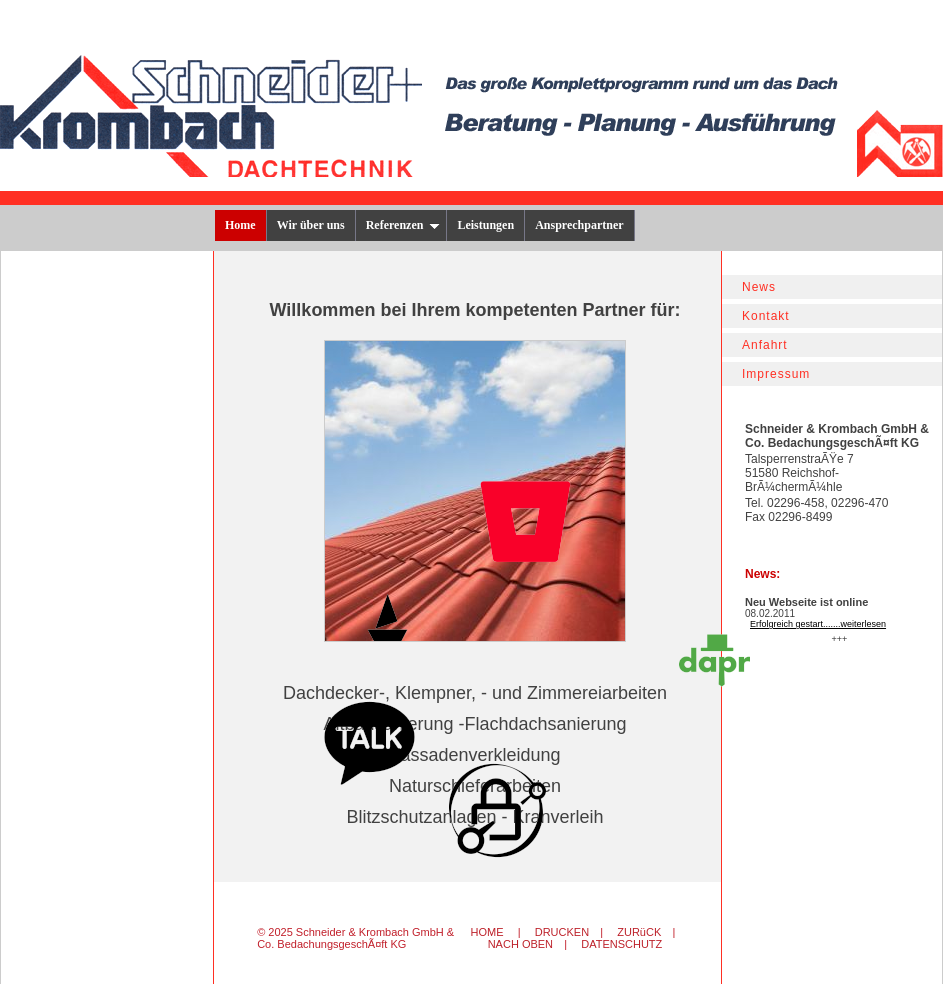 This screenshot has height=984, width=943. I want to click on open KakaoTalk messaging app, so click(369, 740).